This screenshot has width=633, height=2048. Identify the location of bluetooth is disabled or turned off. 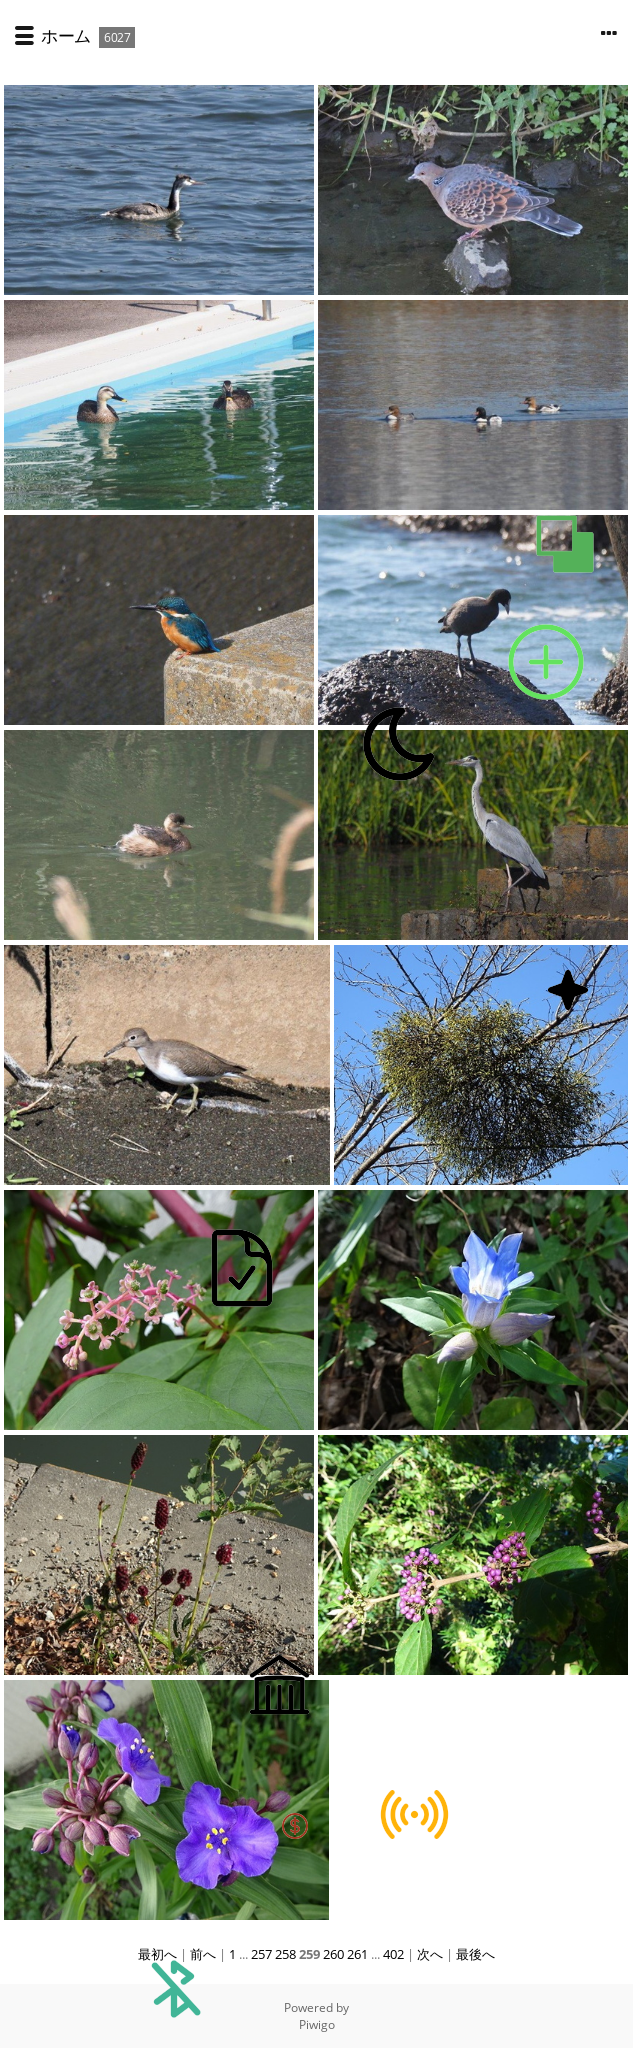
(174, 1989).